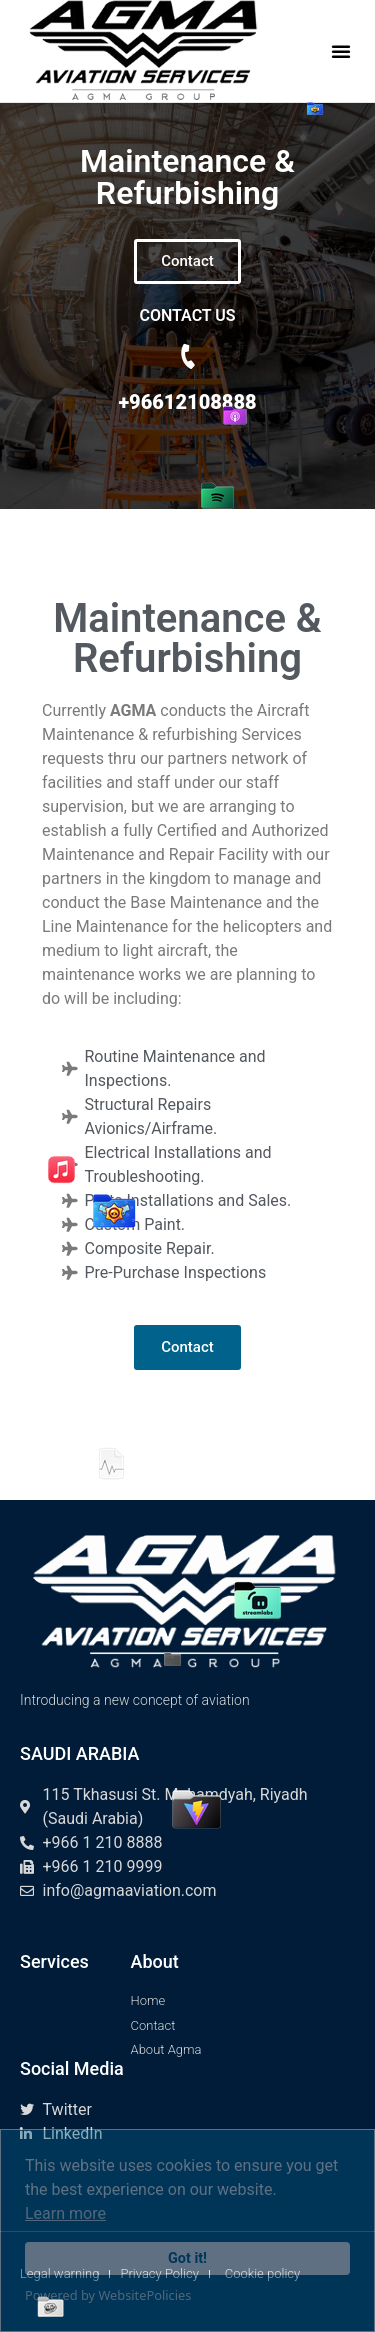 The width and height of the screenshot is (375, 2332). What do you see at coordinates (257, 1601) in the screenshot?
I see `open streamlabs project files folder` at bounding box center [257, 1601].